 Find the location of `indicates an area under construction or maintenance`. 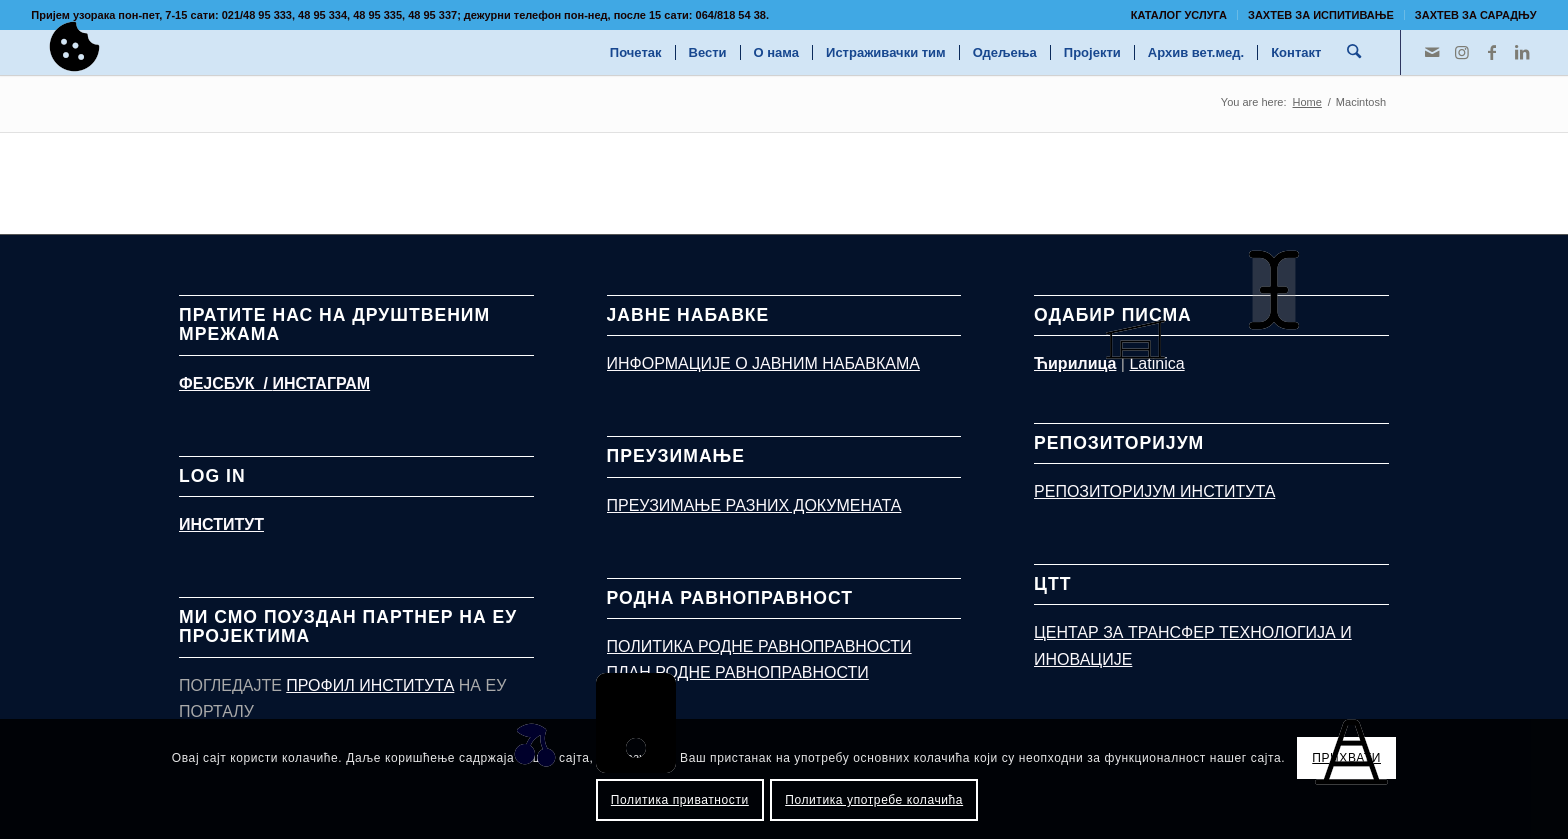

indicates an area under construction or maintenance is located at coordinates (1351, 753).